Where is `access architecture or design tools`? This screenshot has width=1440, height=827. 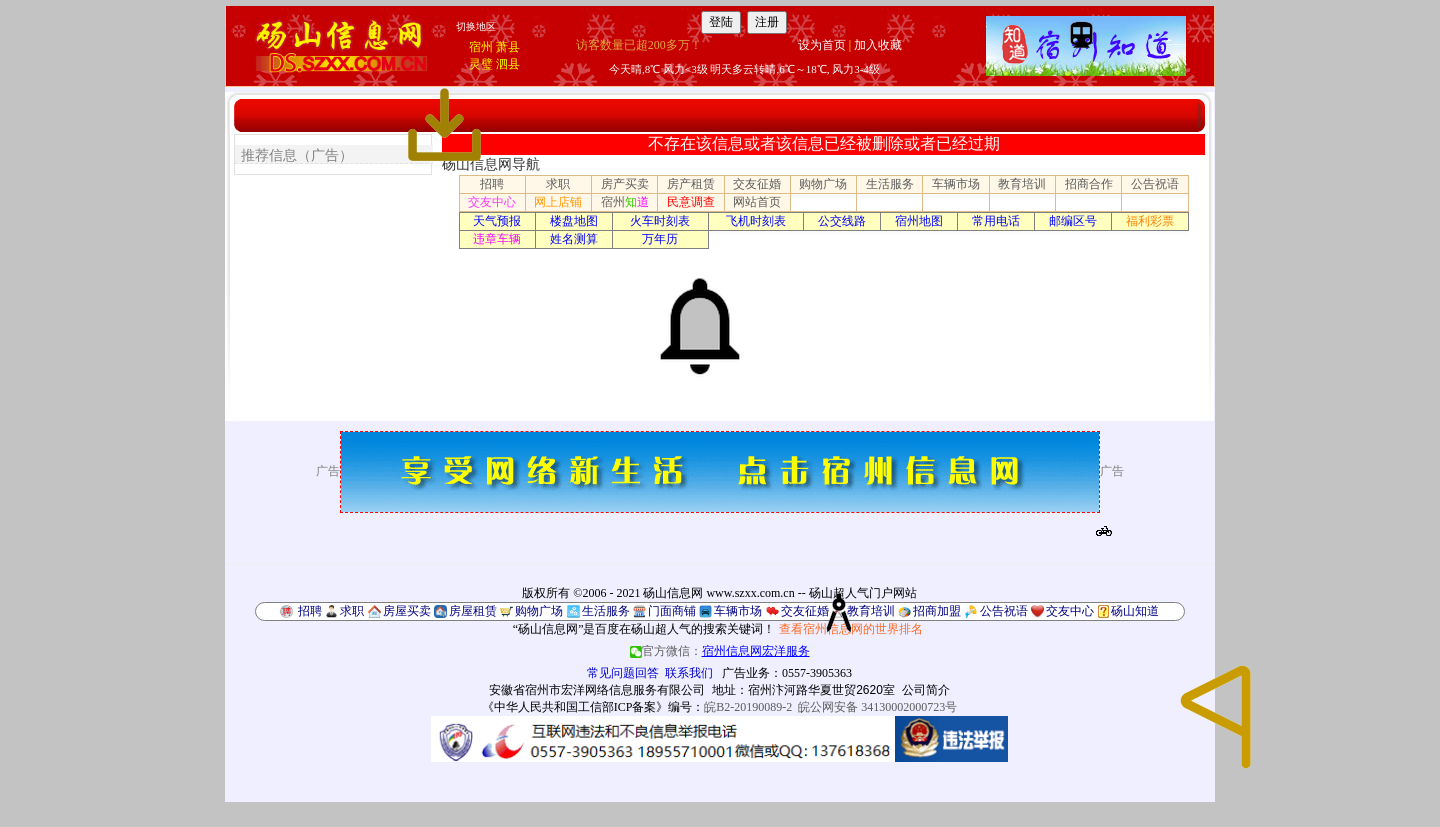 access architecture or design tools is located at coordinates (839, 613).